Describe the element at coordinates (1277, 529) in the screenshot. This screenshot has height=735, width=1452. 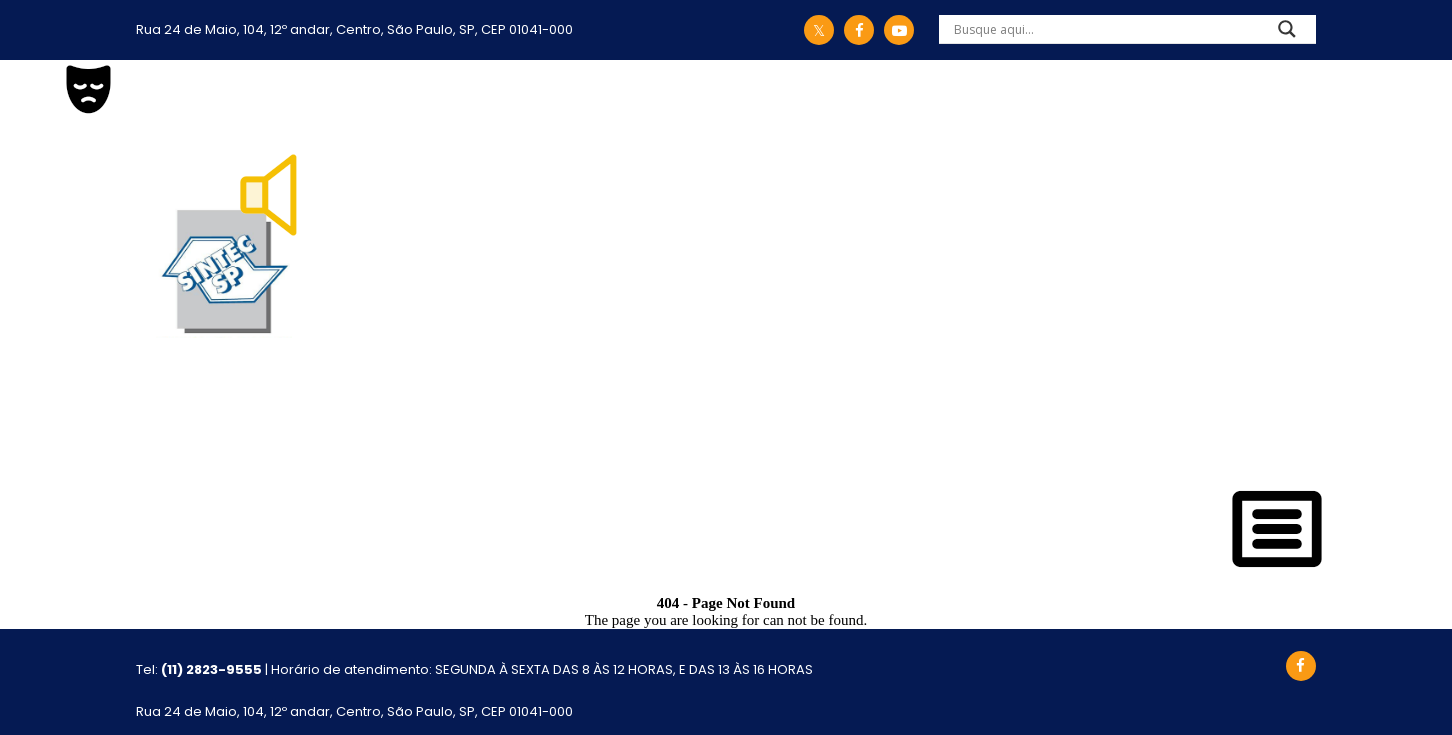
I see `view article or document` at that location.